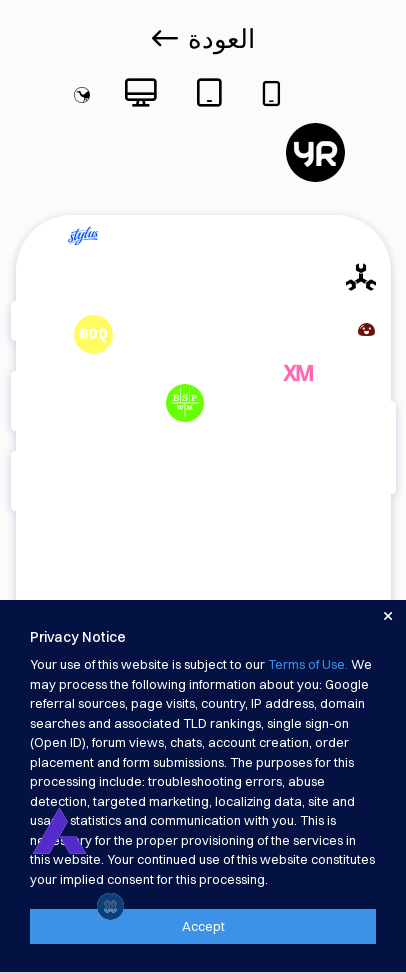  What do you see at coordinates (315, 152) in the screenshot?
I see `open the Yr weather app` at bounding box center [315, 152].